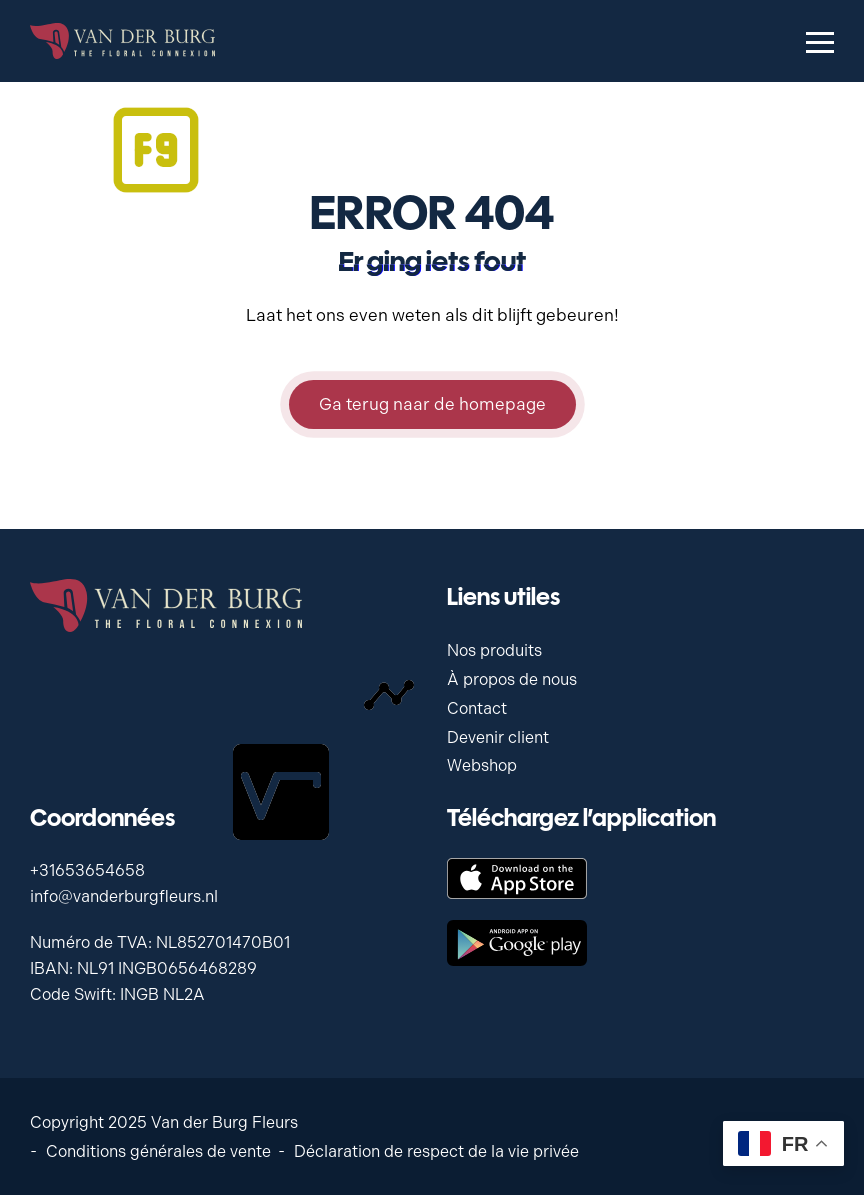  Describe the element at coordinates (389, 695) in the screenshot. I see `view activity timeline or history` at that location.